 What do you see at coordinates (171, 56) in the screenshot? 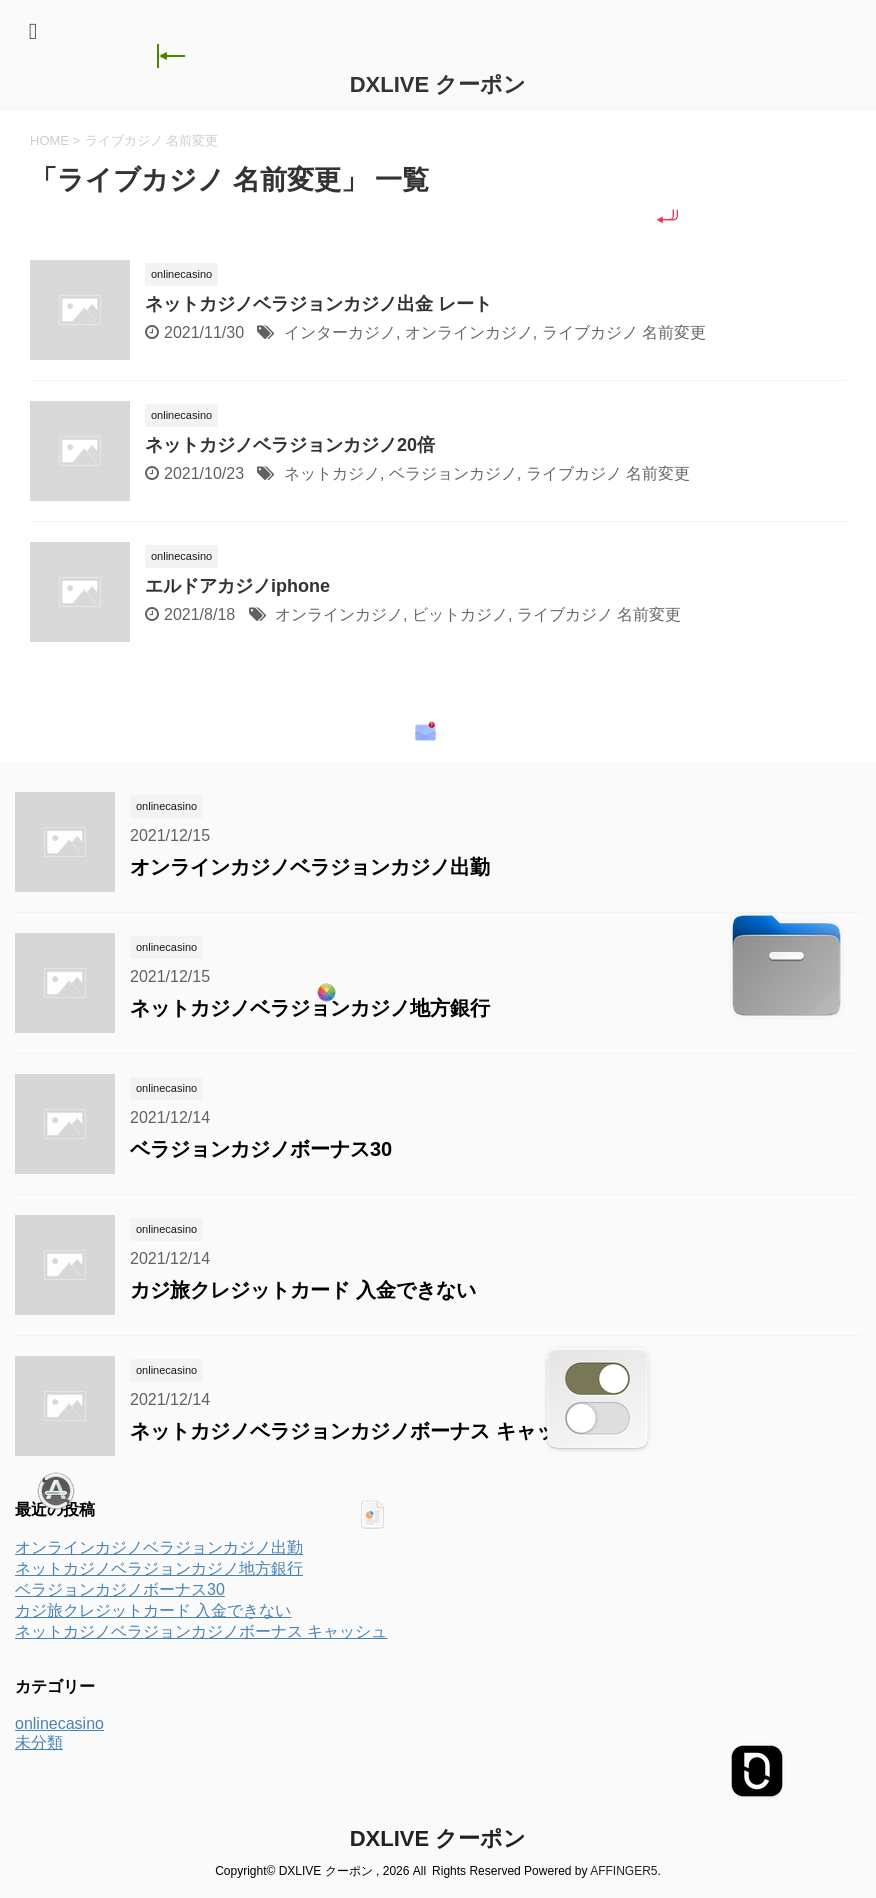
I see `go to the first item in a list or sequence` at bounding box center [171, 56].